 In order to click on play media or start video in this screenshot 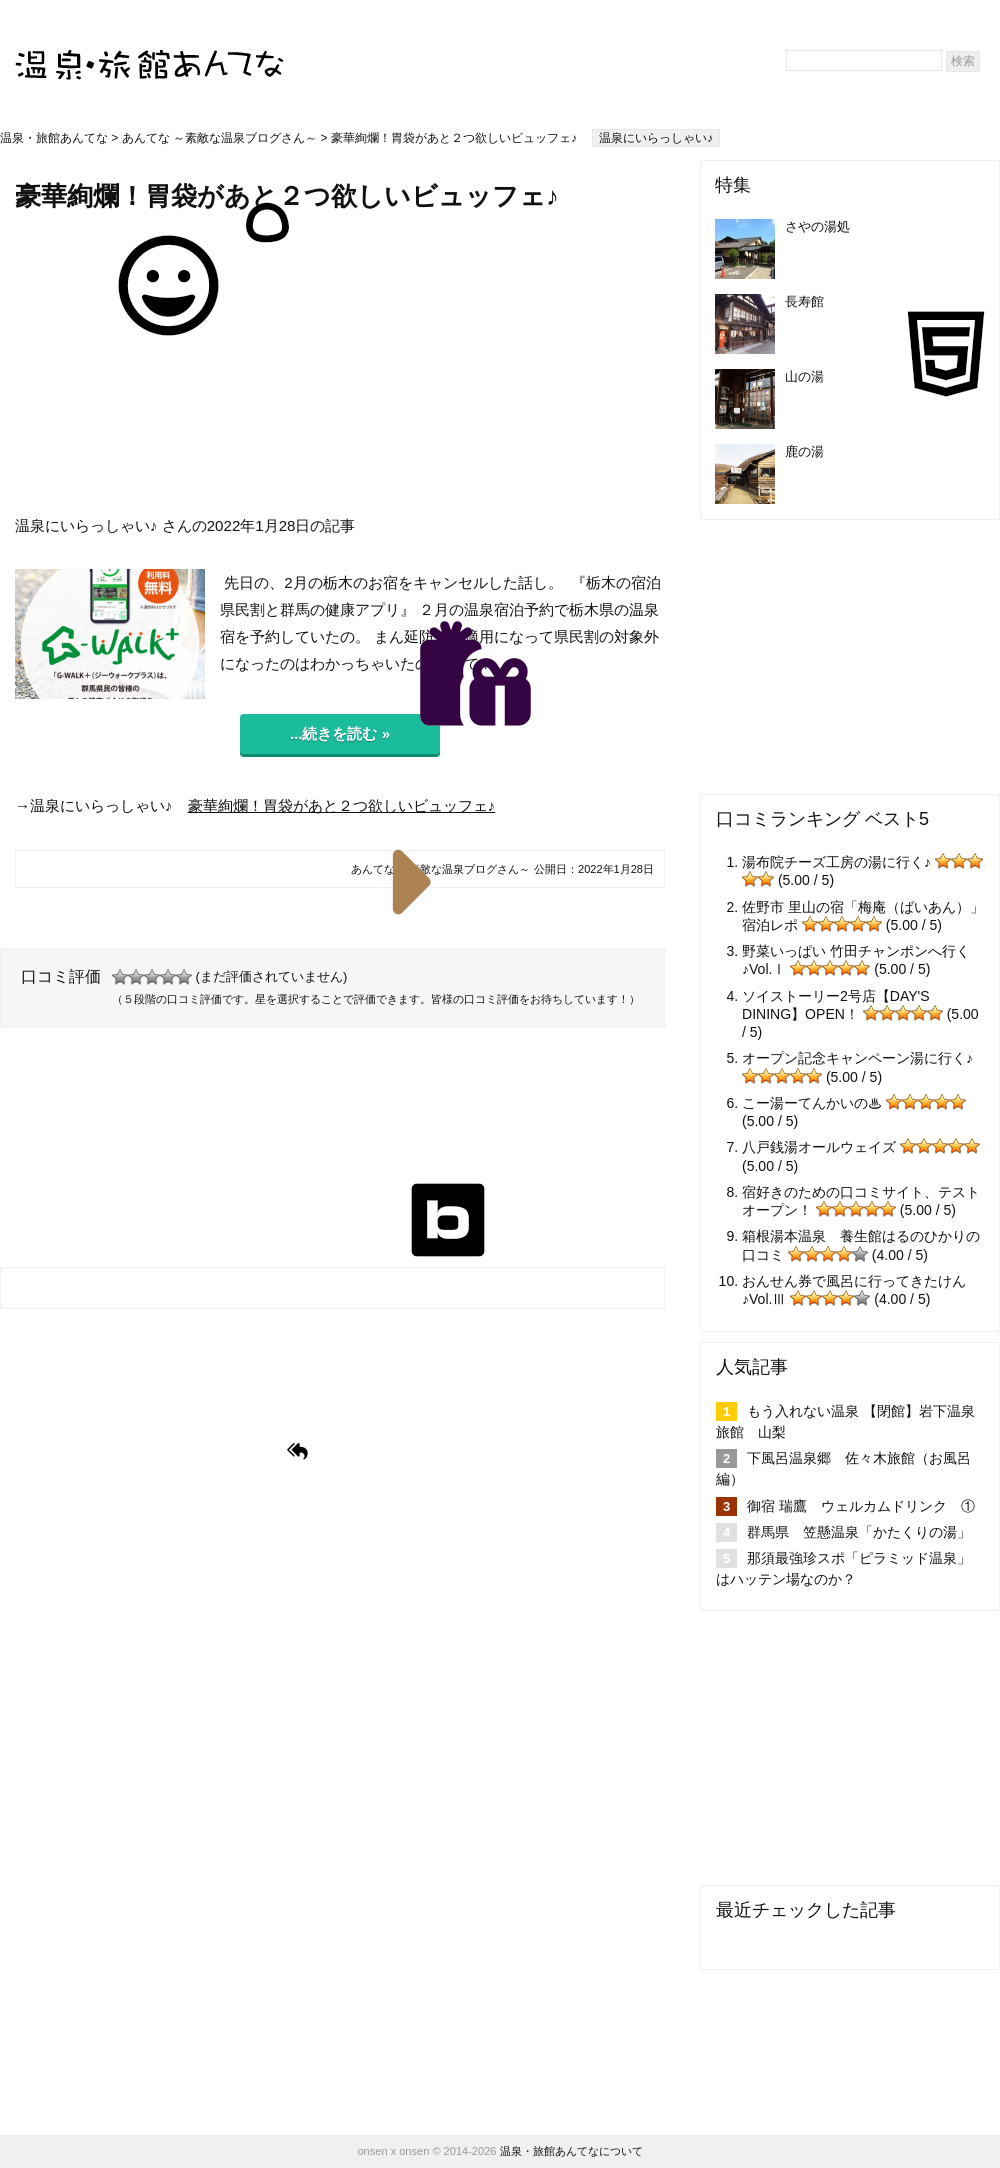, I will do `click(409, 882)`.